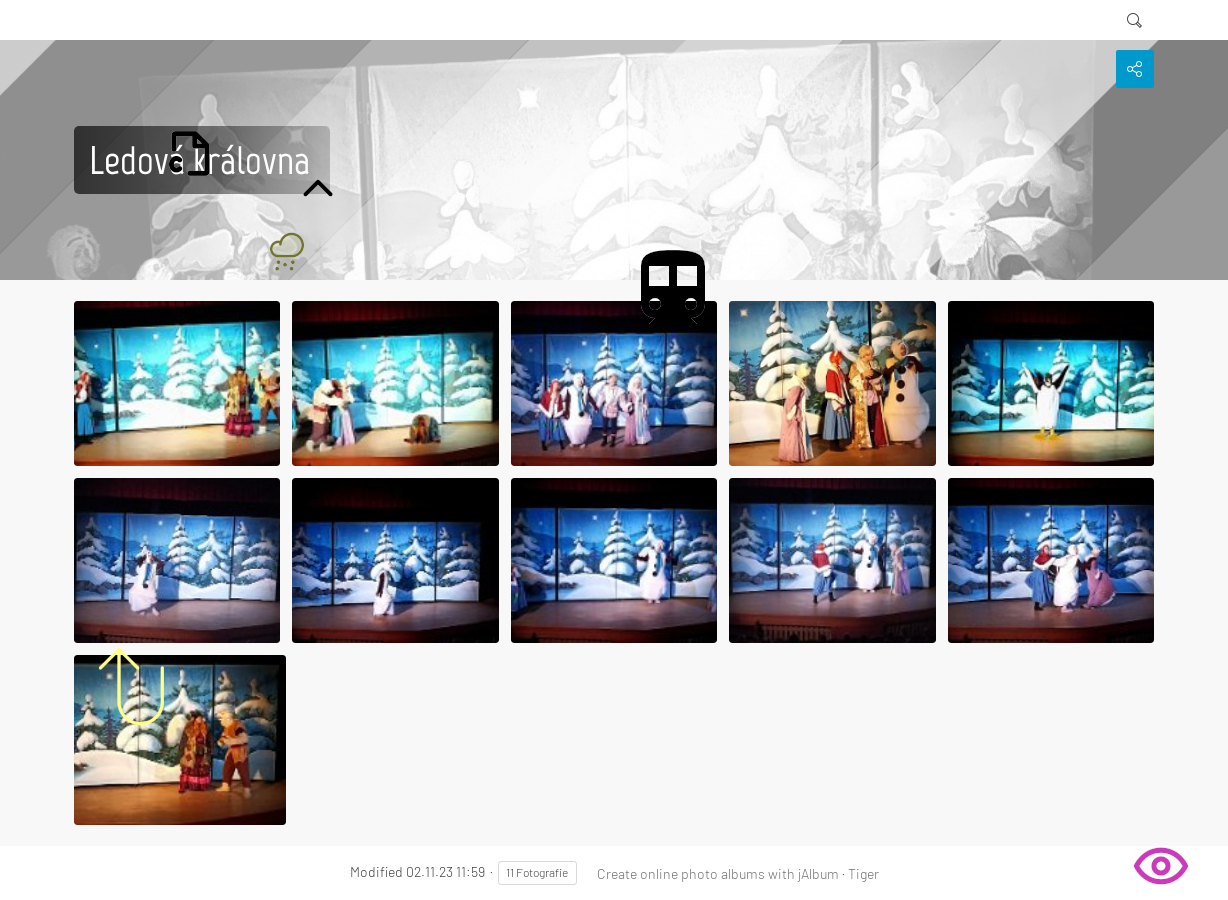 This screenshot has width=1228, height=900. What do you see at coordinates (134, 686) in the screenshot?
I see `go back or return to previous screen` at bounding box center [134, 686].